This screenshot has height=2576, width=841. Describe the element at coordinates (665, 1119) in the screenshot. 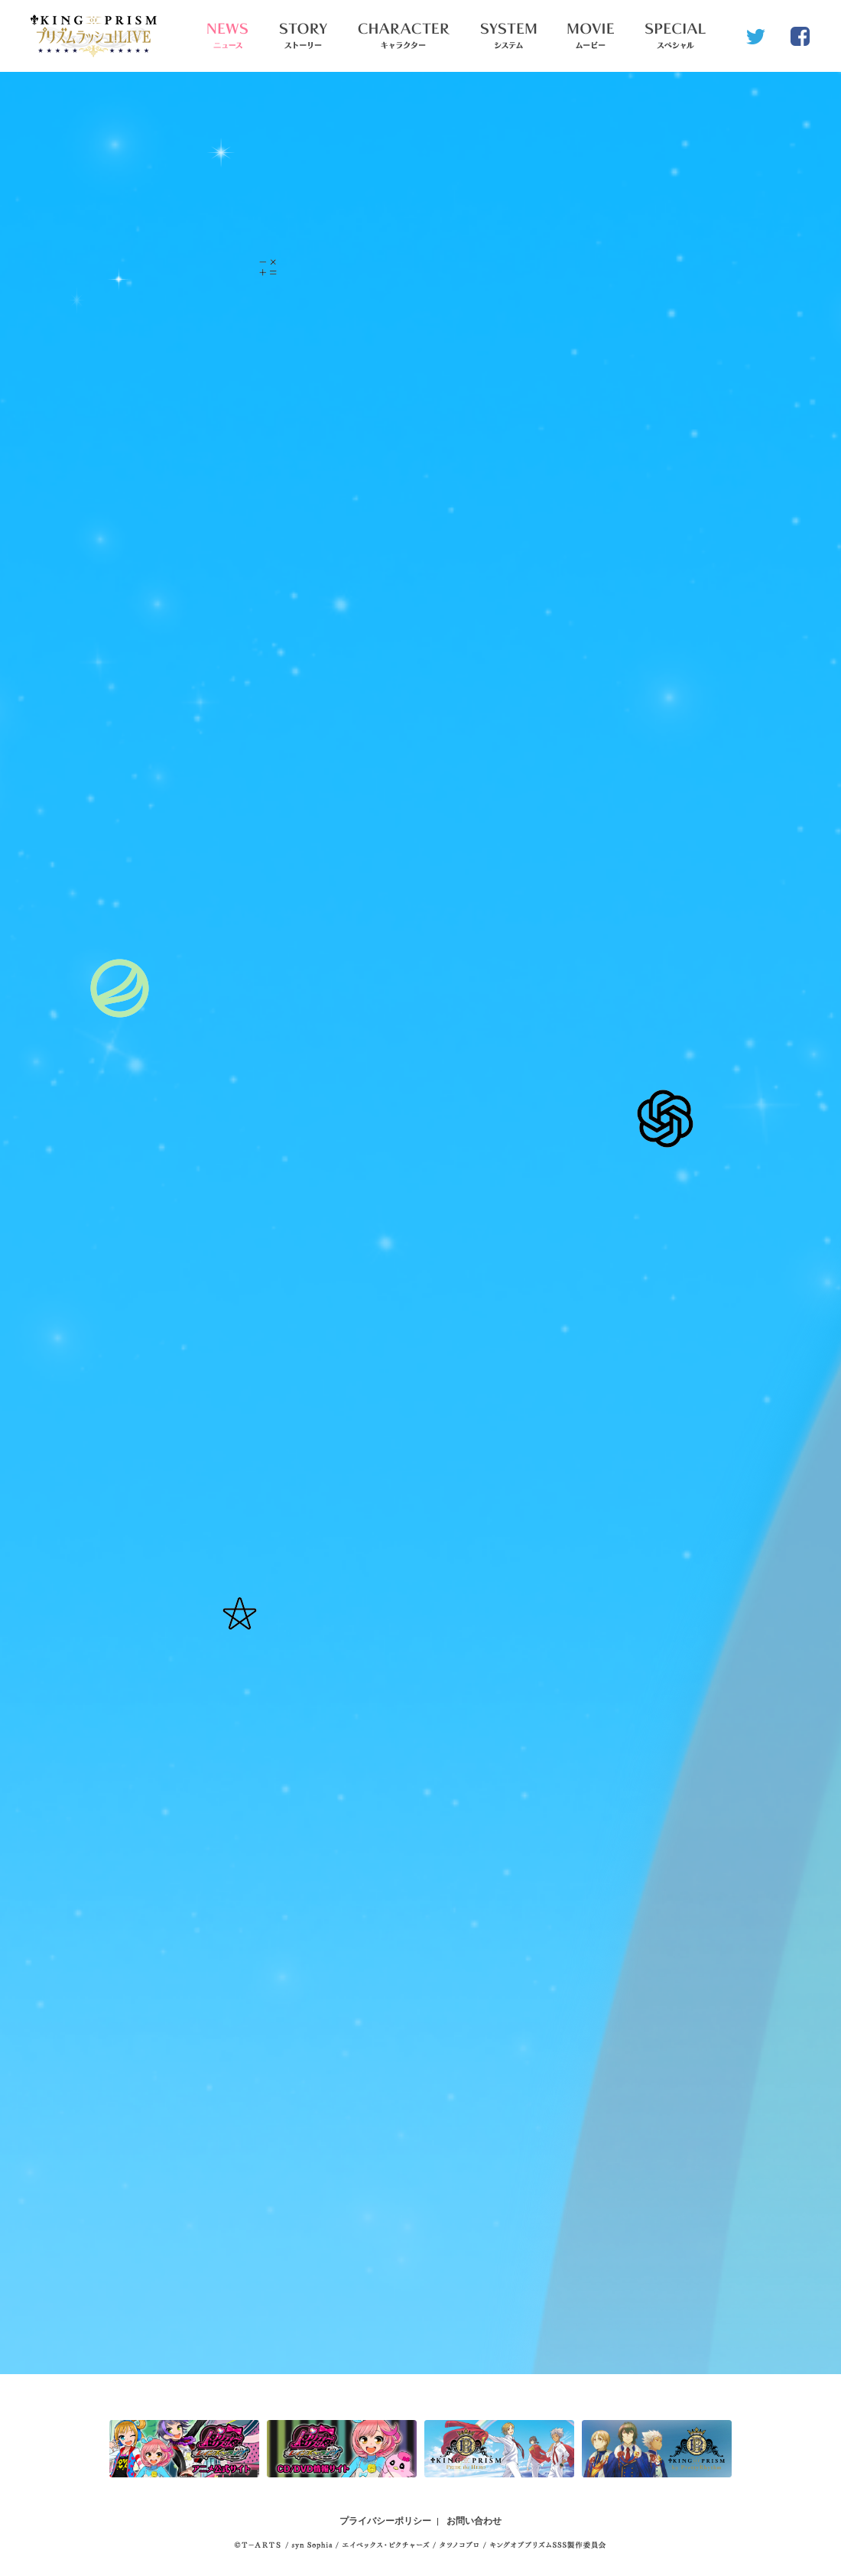

I see `open OpenAI or ChatGPT app` at that location.